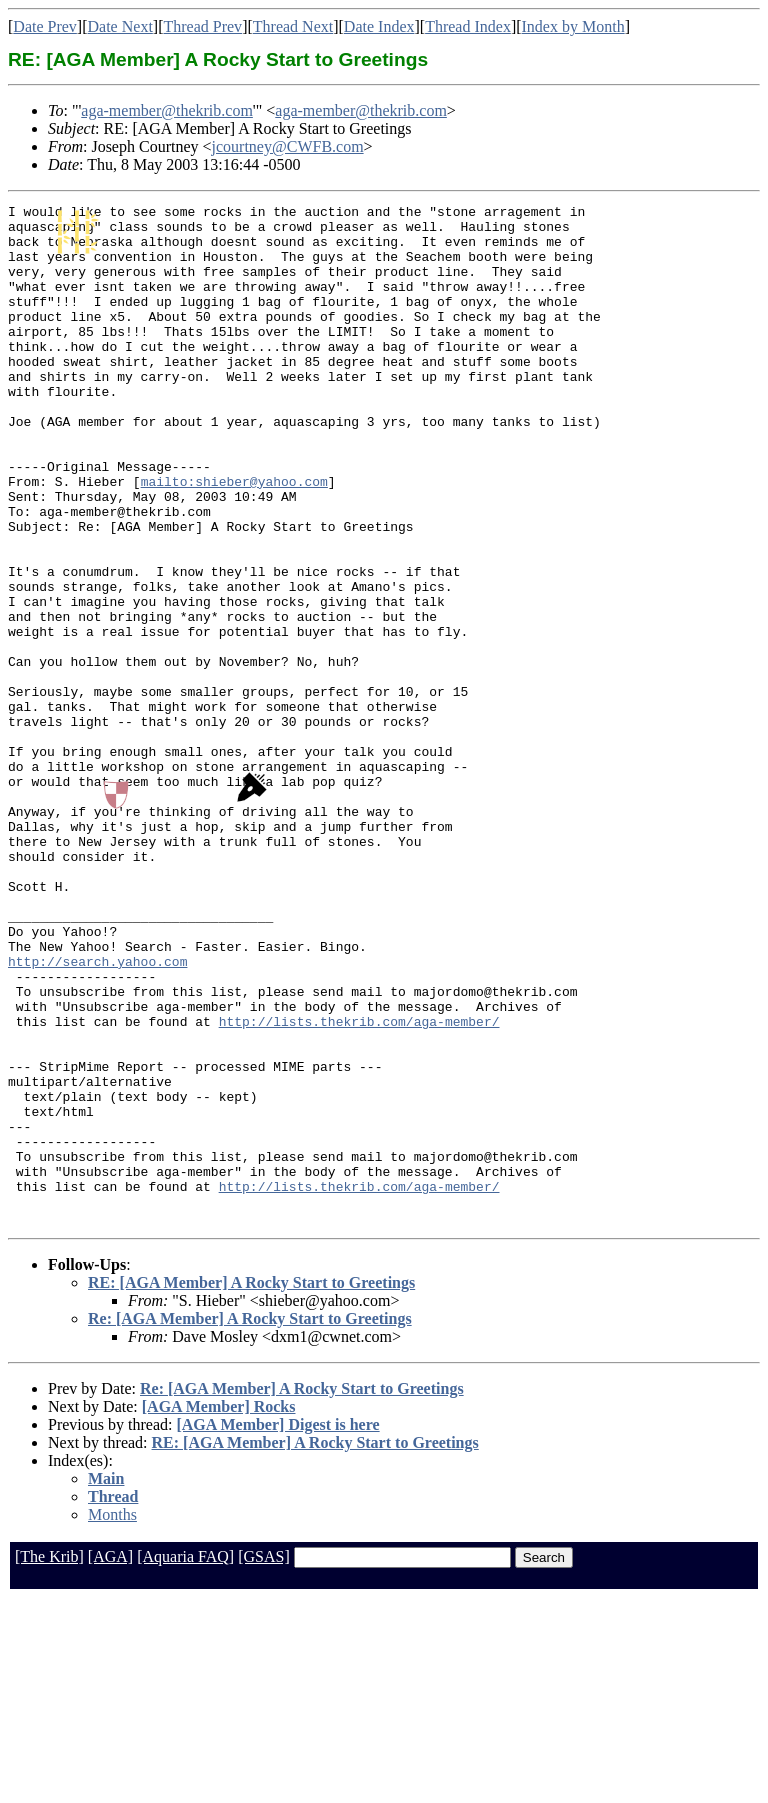 This screenshot has width=768, height=1803. Describe the element at coordinates (77, 232) in the screenshot. I see `bamboo plant icon for nature or zen-themed content` at that location.